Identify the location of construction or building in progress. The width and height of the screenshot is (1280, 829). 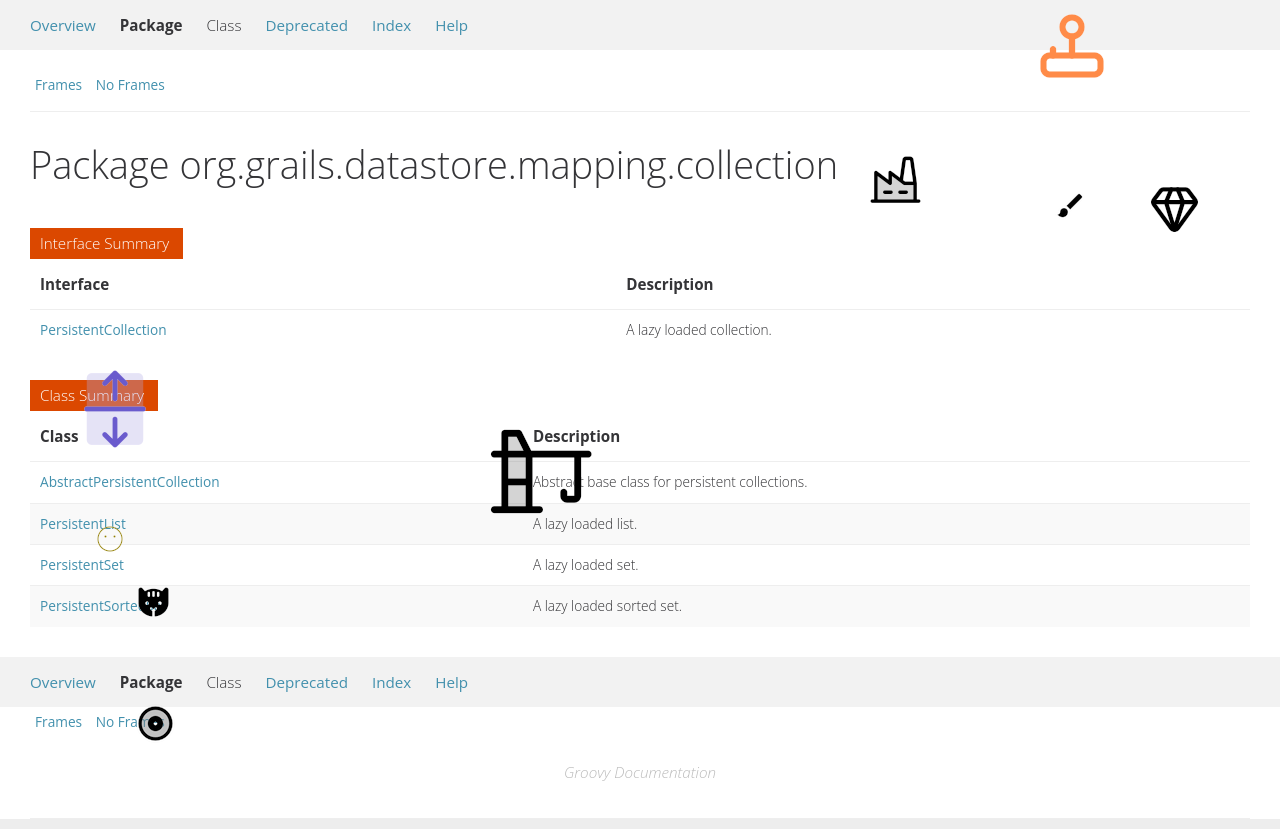
(539, 471).